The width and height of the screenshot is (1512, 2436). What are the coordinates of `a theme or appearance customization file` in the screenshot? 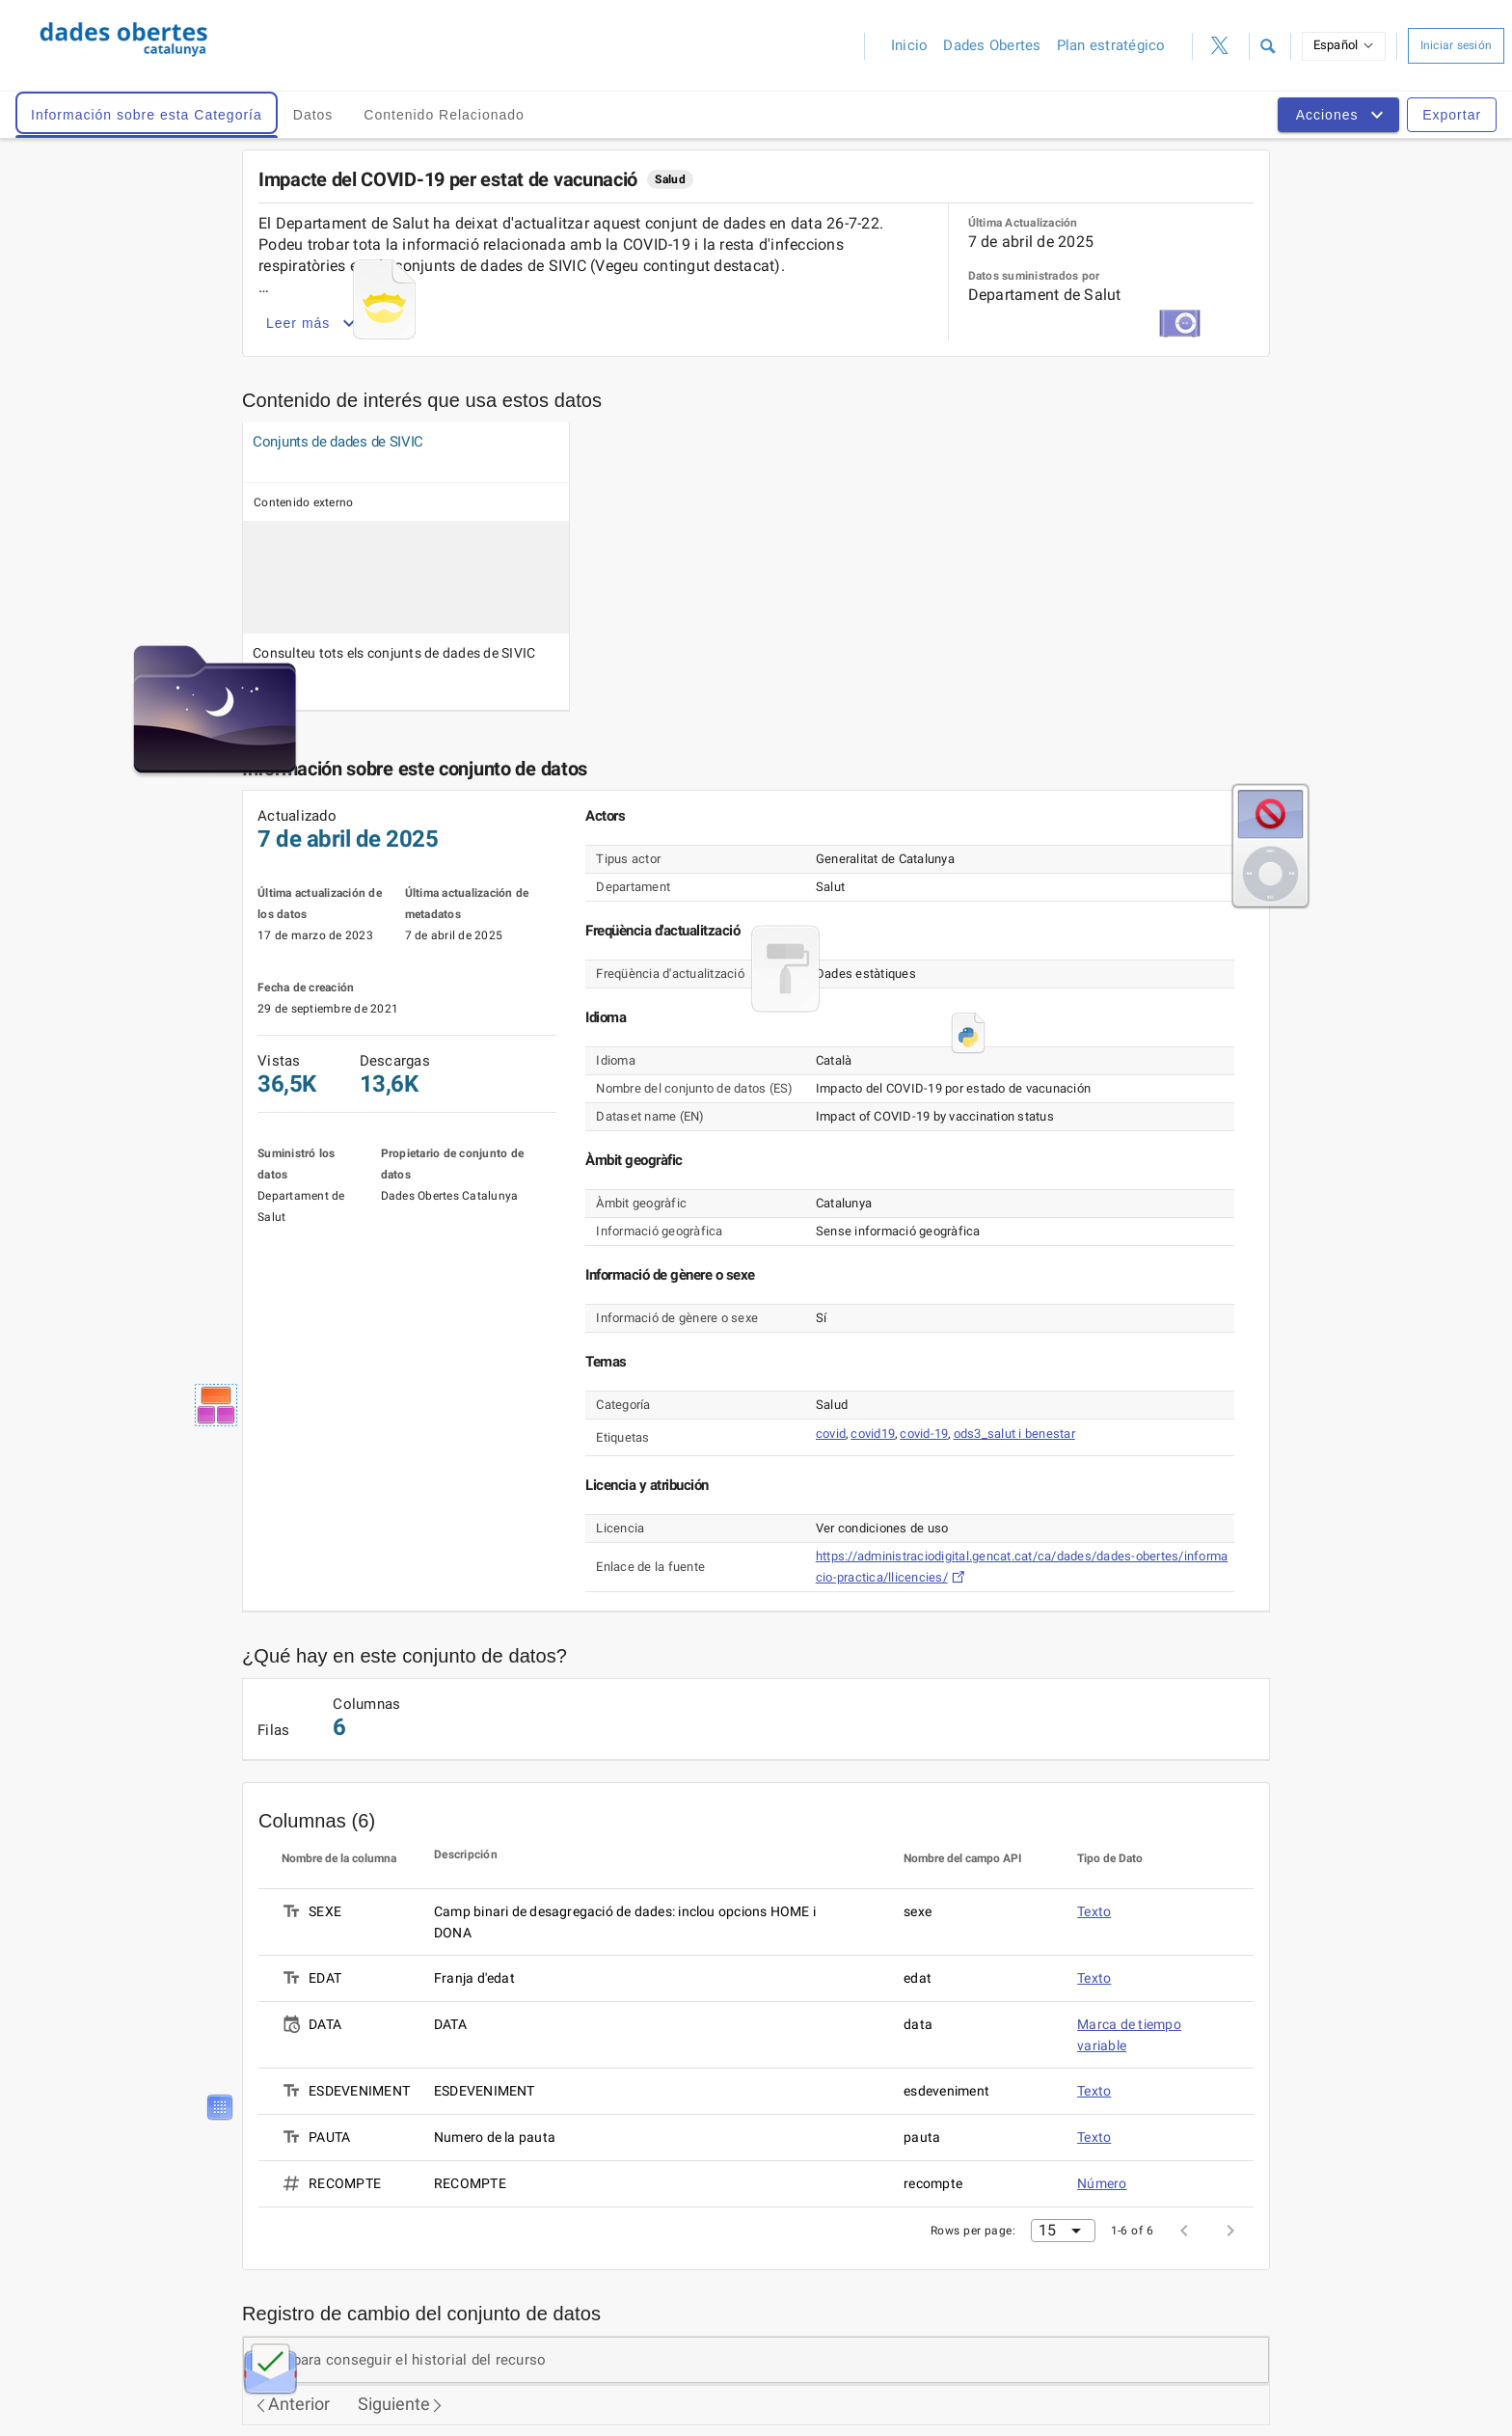 It's located at (785, 968).